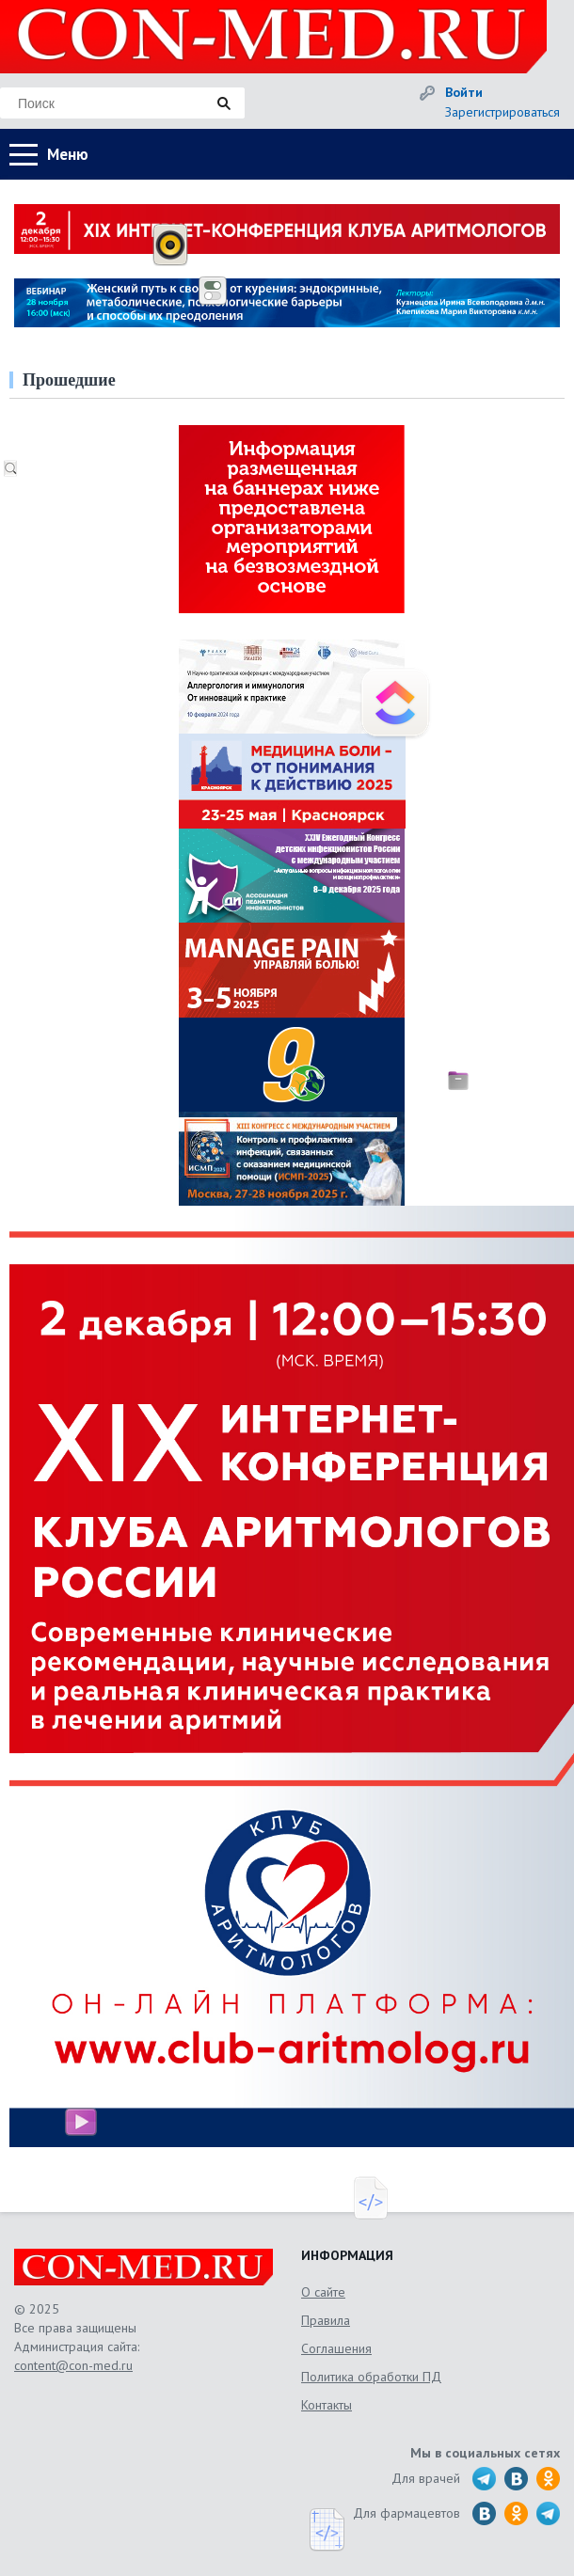  Describe the element at coordinates (170, 245) in the screenshot. I see `open rhythmbox music player` at that location.